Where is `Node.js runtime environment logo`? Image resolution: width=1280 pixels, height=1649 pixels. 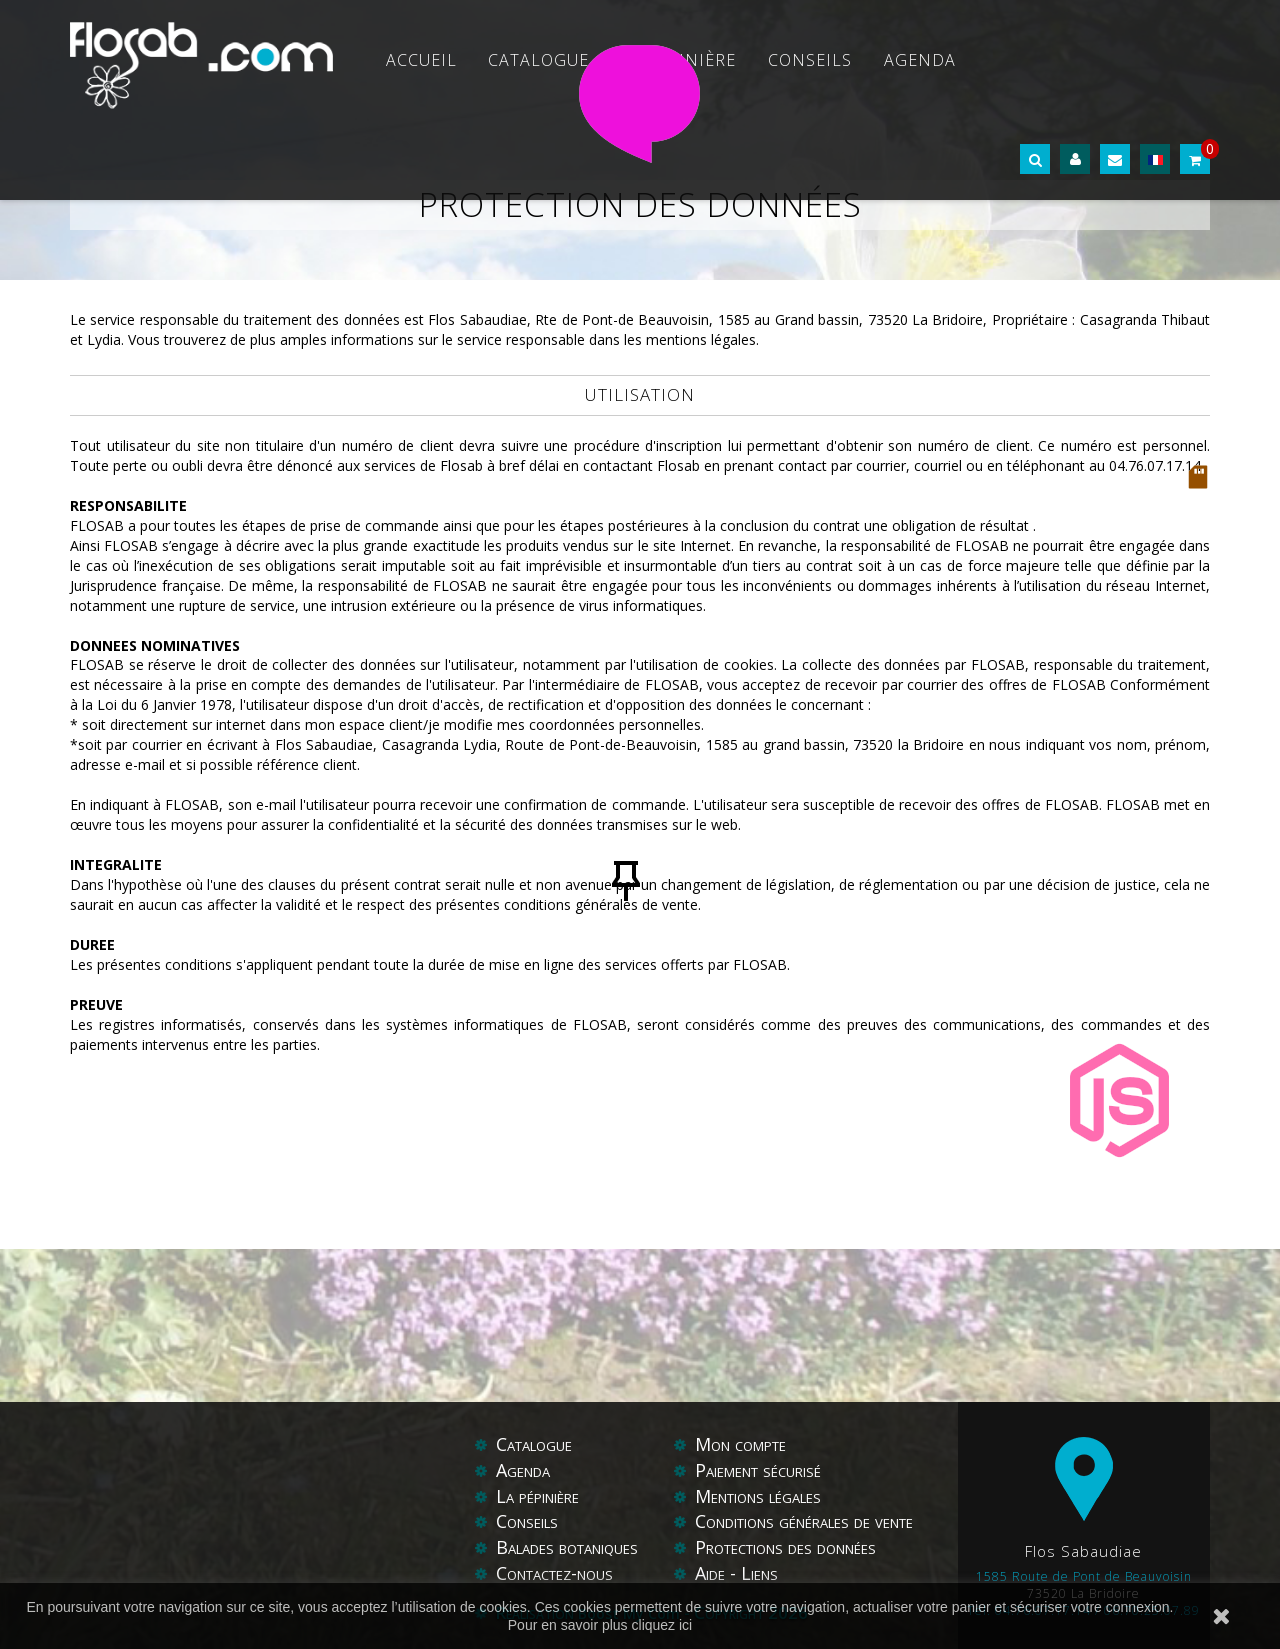
Node.js runtime environment logo is located at coordinates (1119, 1100).